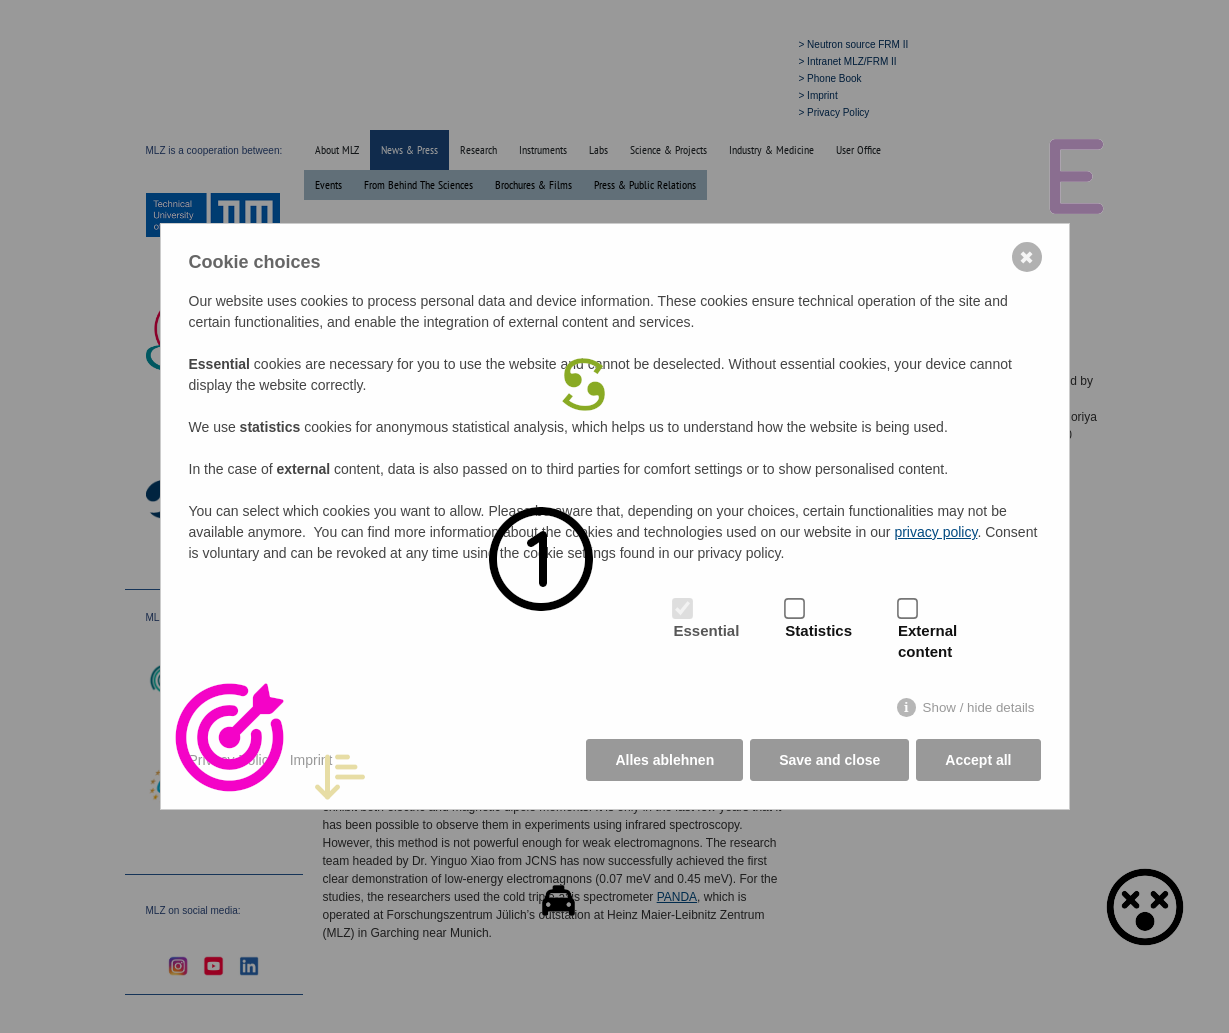  Describe the element at coordinates (340, 777) in the screenshot. I see `sort items from smallest to largest` at that location.